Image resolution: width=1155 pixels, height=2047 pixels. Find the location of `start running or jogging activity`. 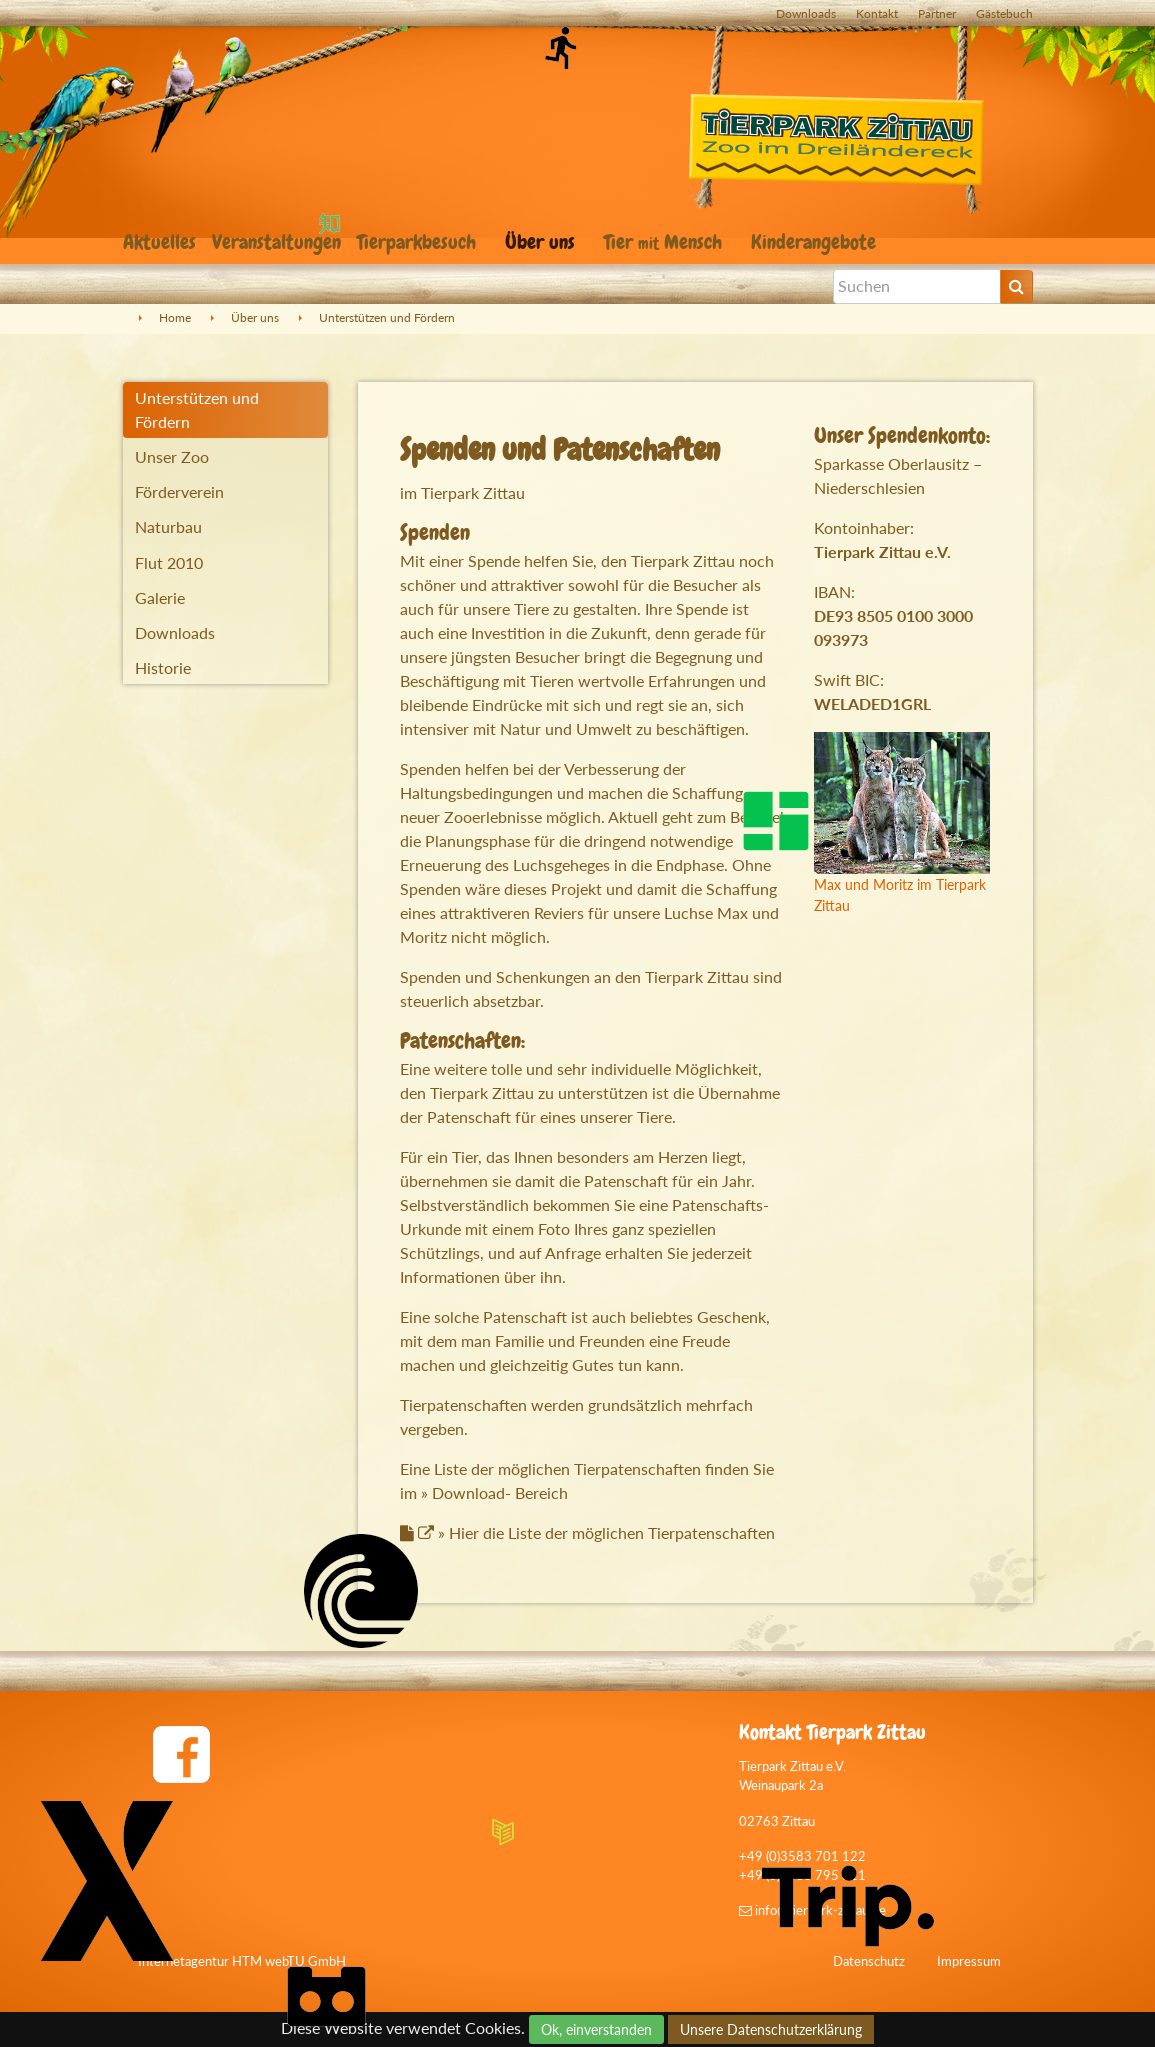

start running or jogging activity is located at coordinates (562, 47).